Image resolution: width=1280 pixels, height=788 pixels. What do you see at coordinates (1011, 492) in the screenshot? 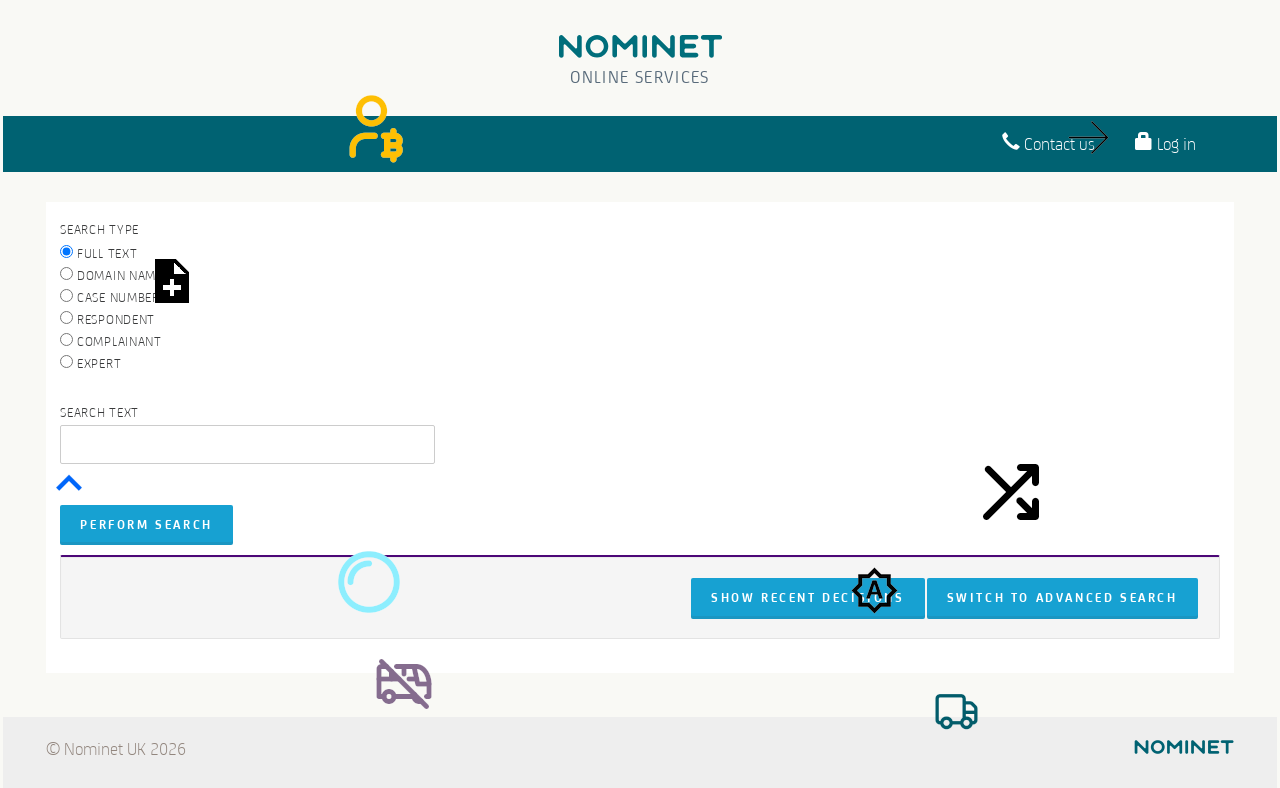
I see `shuffle playlist or queue order` at bounding box center [1011, 492].